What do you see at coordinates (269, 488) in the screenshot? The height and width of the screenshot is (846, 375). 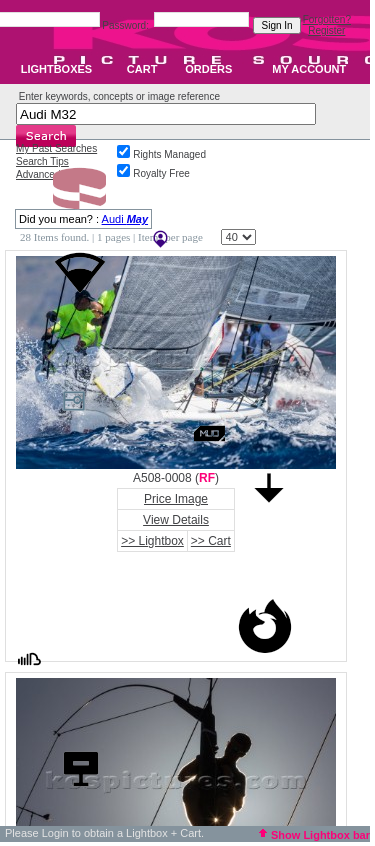 I see `download a file or content` at bounding box center [269, 488].